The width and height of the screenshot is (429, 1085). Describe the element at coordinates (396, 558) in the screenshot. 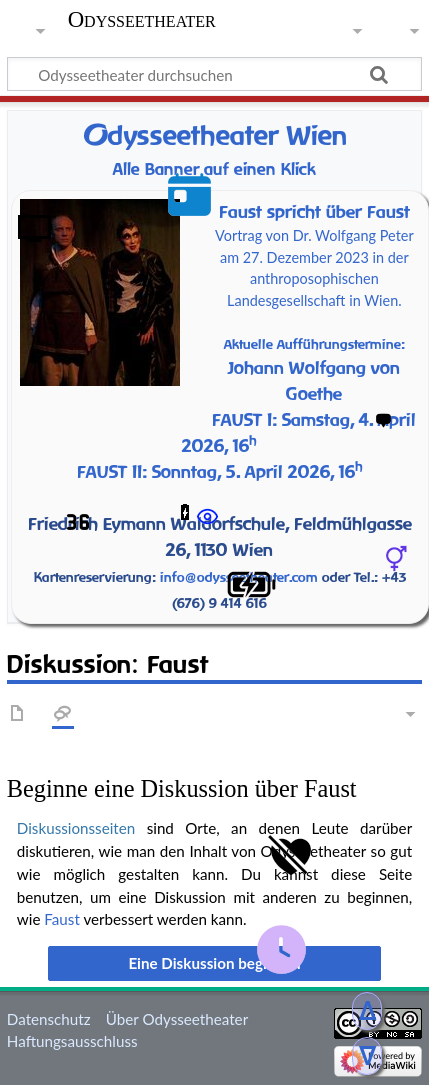

I see `select gender or sex options` at that location.